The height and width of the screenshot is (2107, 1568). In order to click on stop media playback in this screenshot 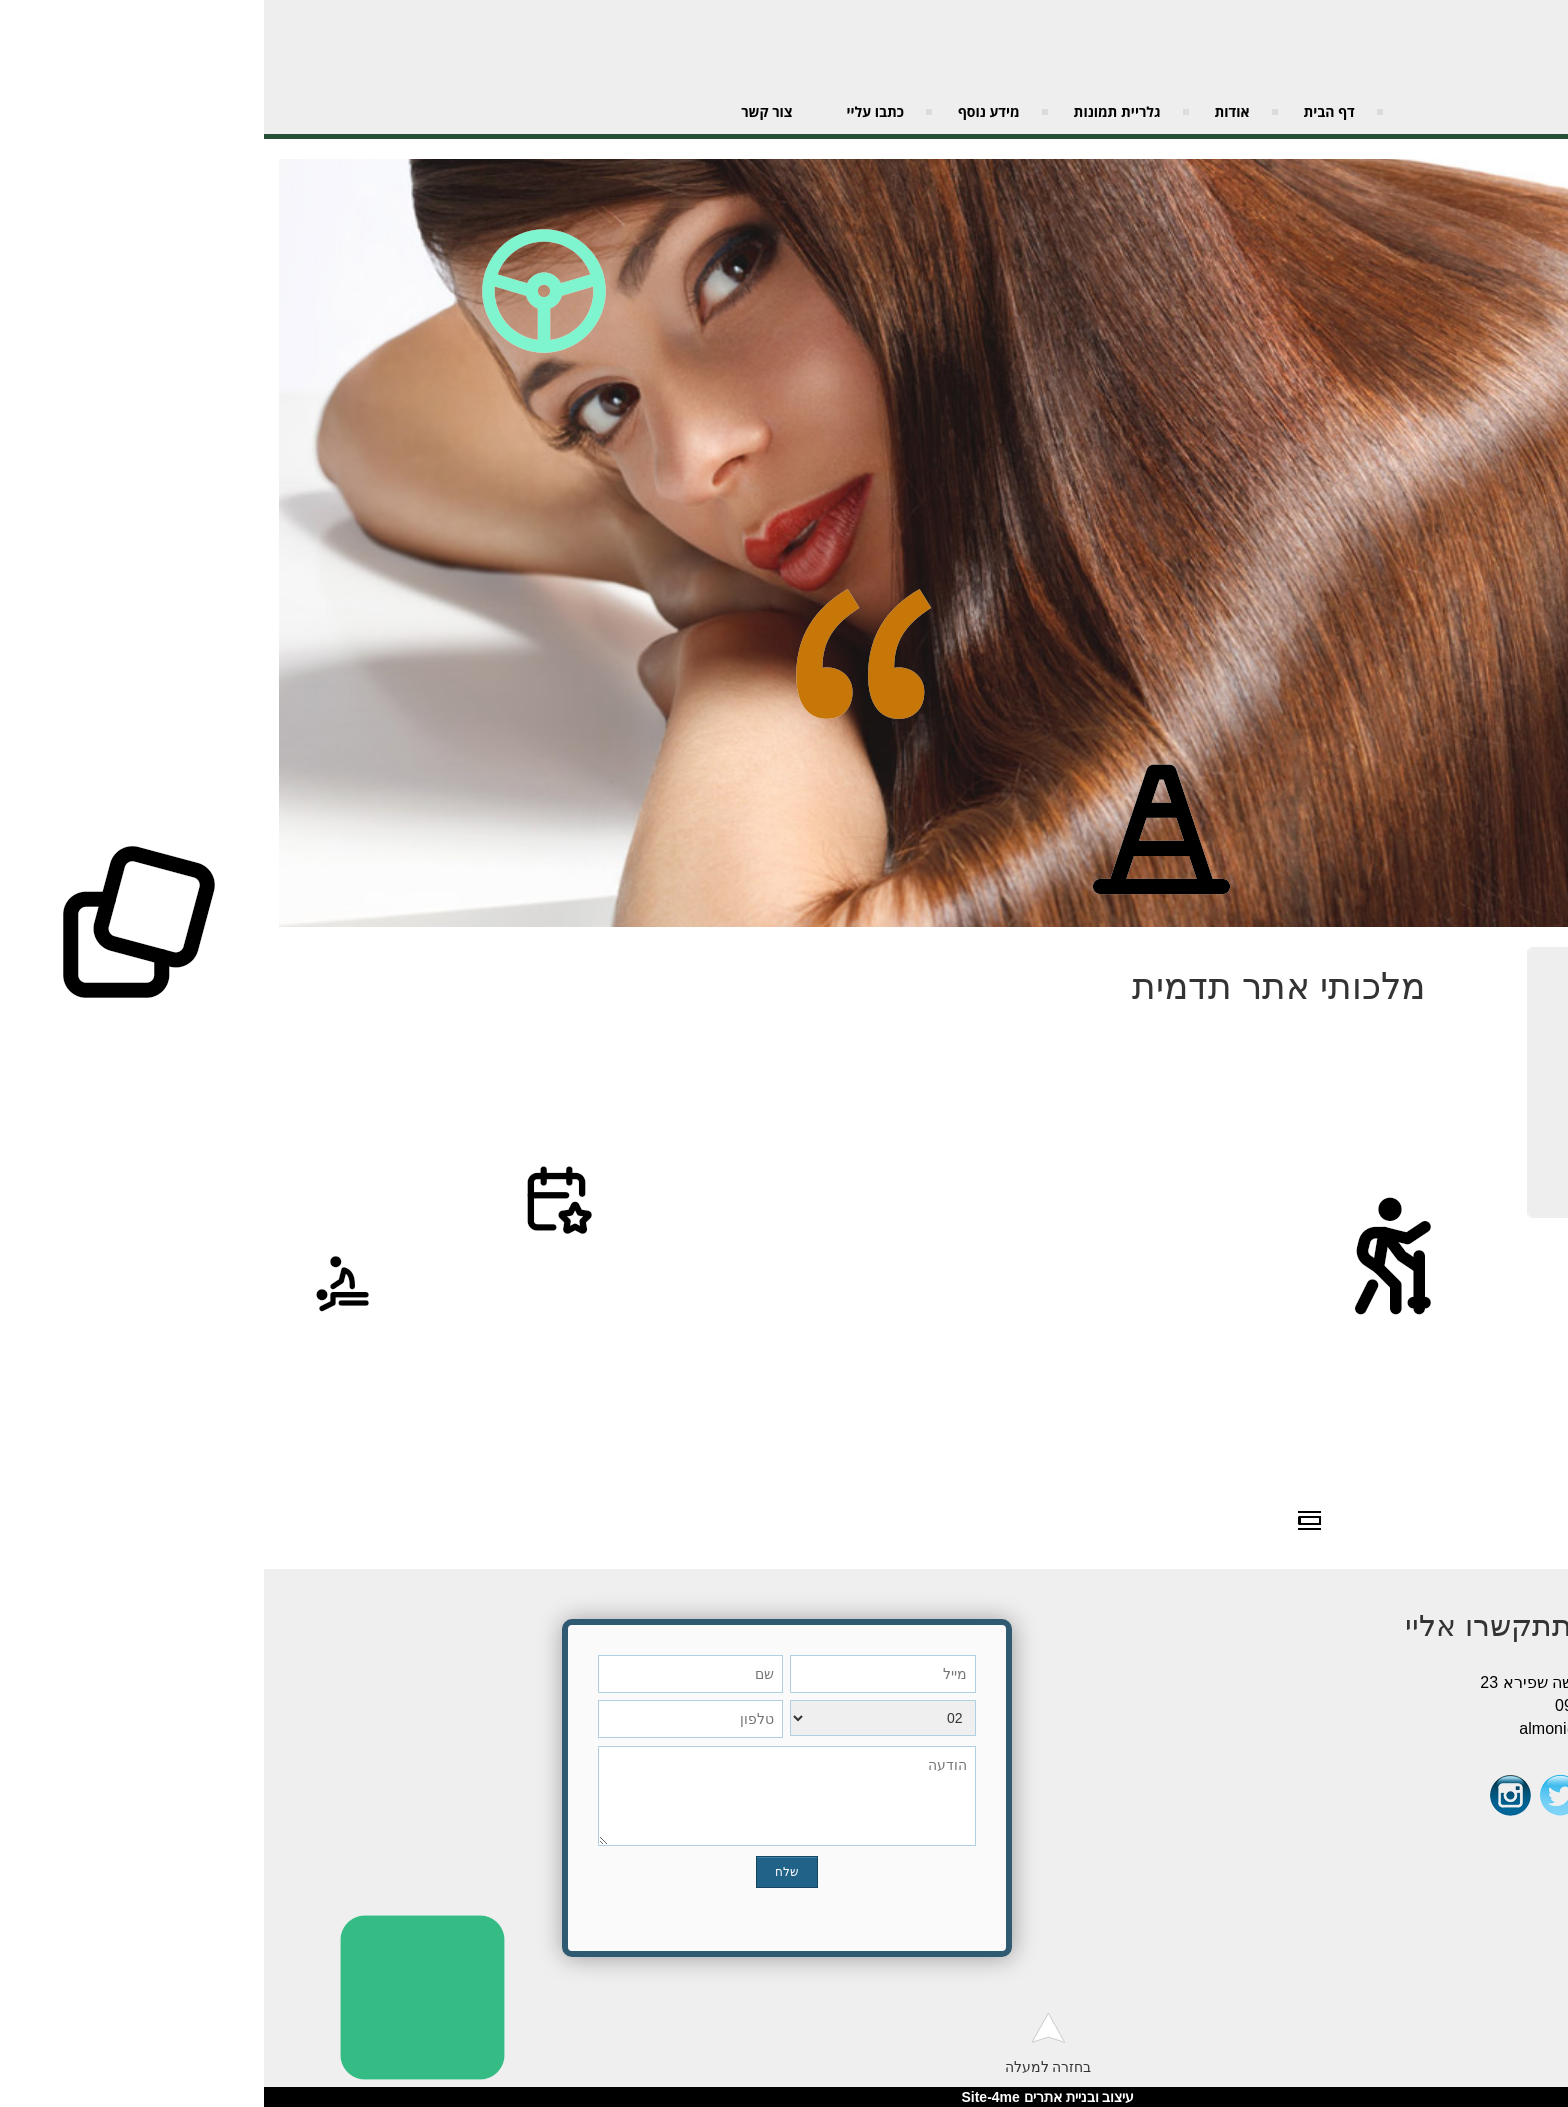, I will do `click(422, 1997)`.